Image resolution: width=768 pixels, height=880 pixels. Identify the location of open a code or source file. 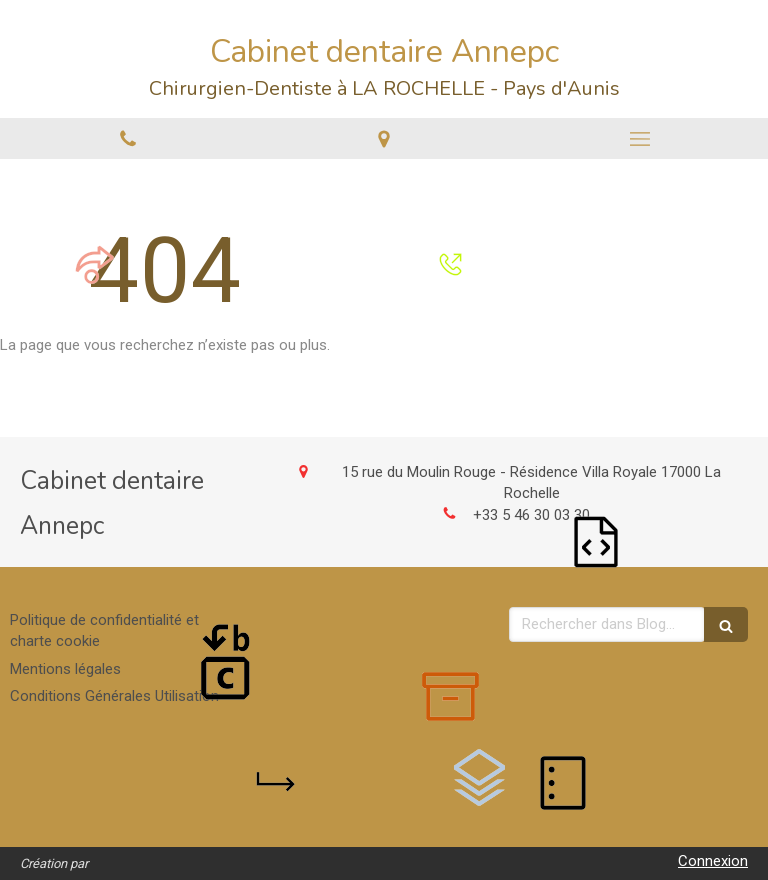
(596, 542).